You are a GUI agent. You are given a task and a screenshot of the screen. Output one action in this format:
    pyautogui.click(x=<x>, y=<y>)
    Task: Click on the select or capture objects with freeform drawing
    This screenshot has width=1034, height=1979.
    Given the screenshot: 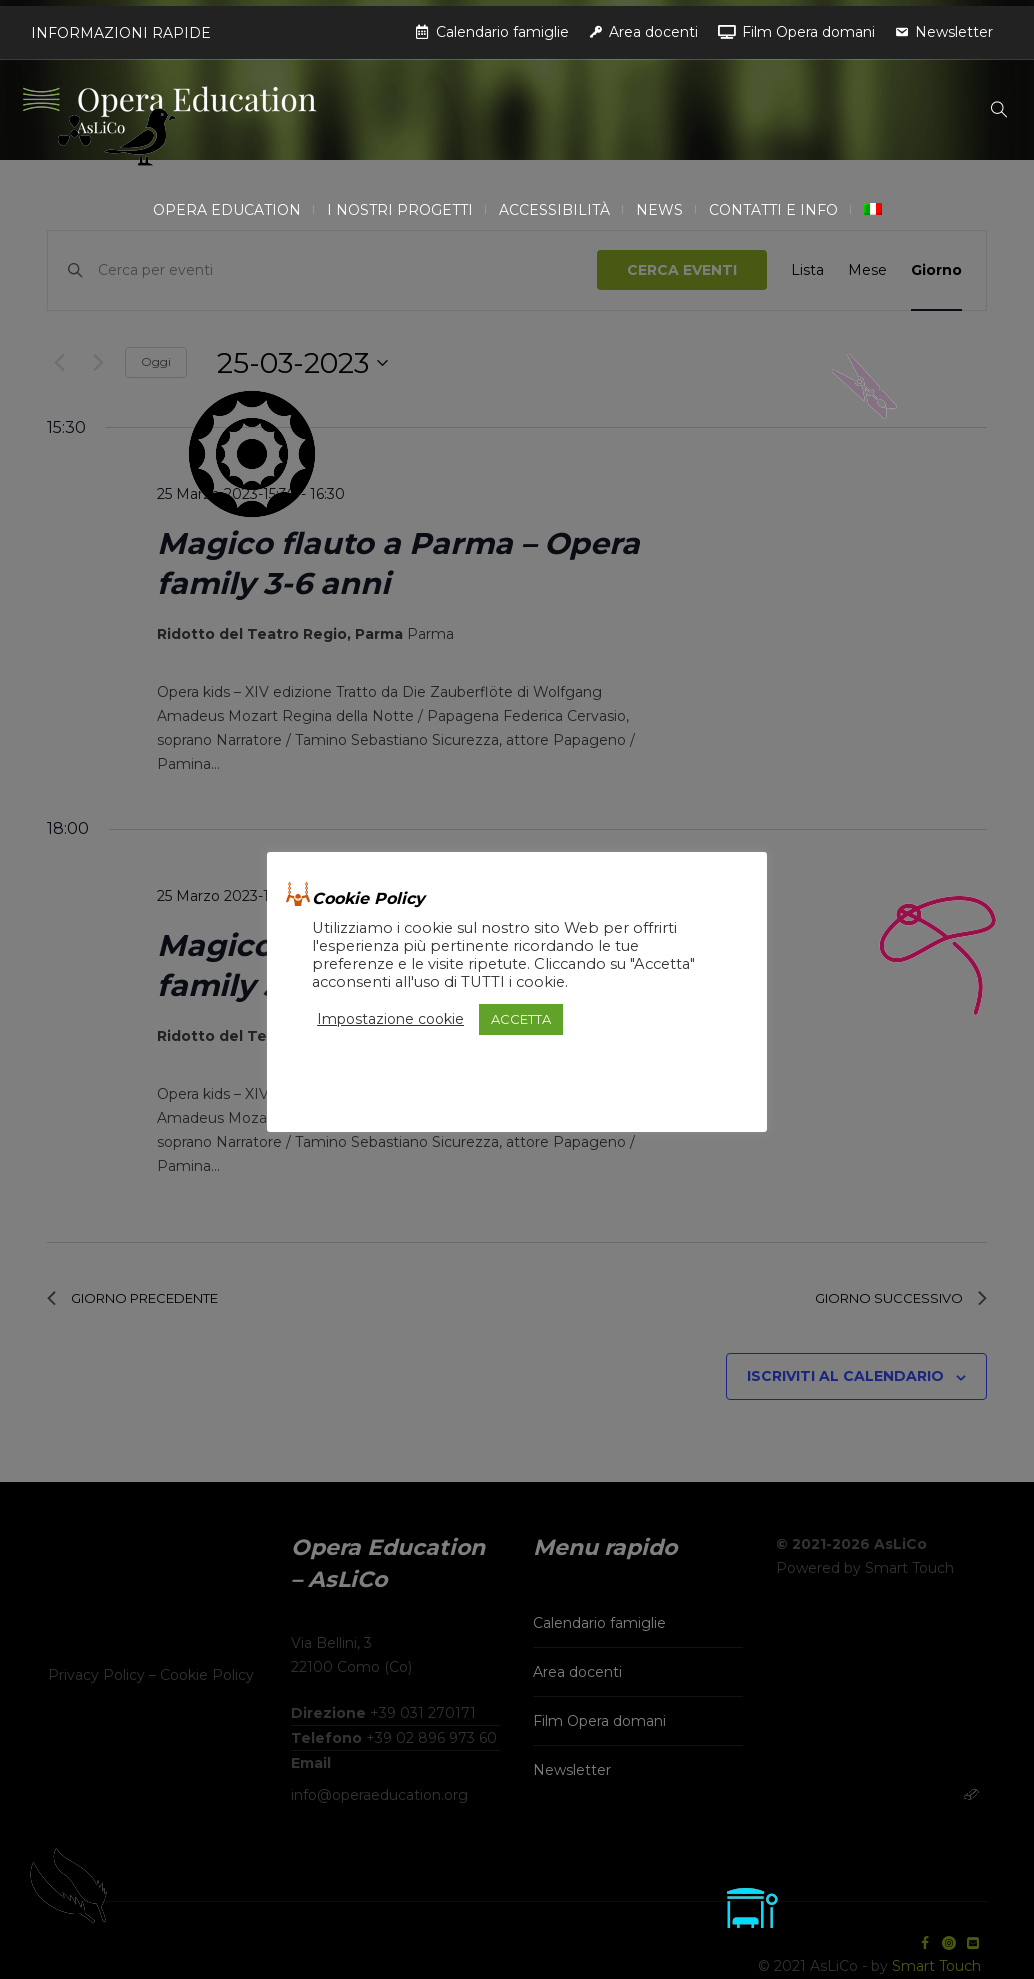 What is the action you would take?
    pyautogui.click(x=938, y=955)
    